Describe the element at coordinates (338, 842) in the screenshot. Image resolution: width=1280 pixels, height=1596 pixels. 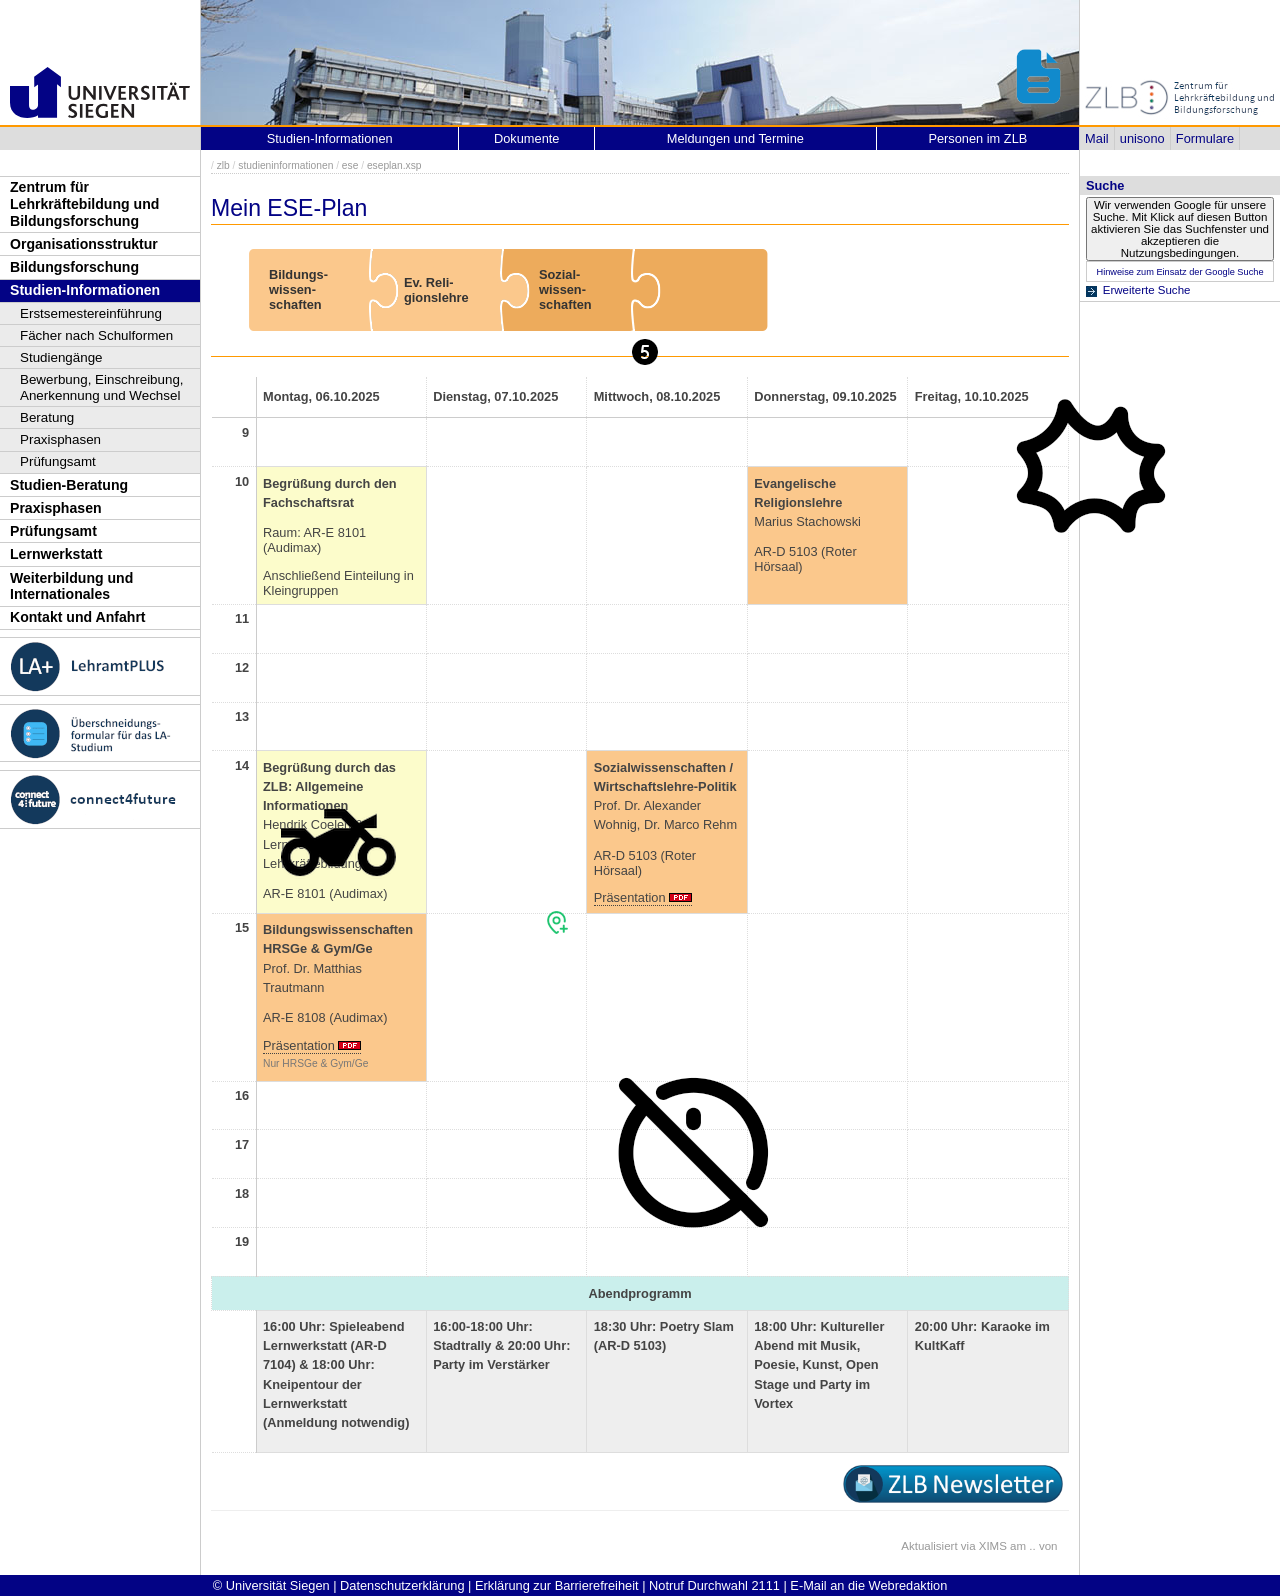
I see `view motorcycle-friendly routes` at that location.